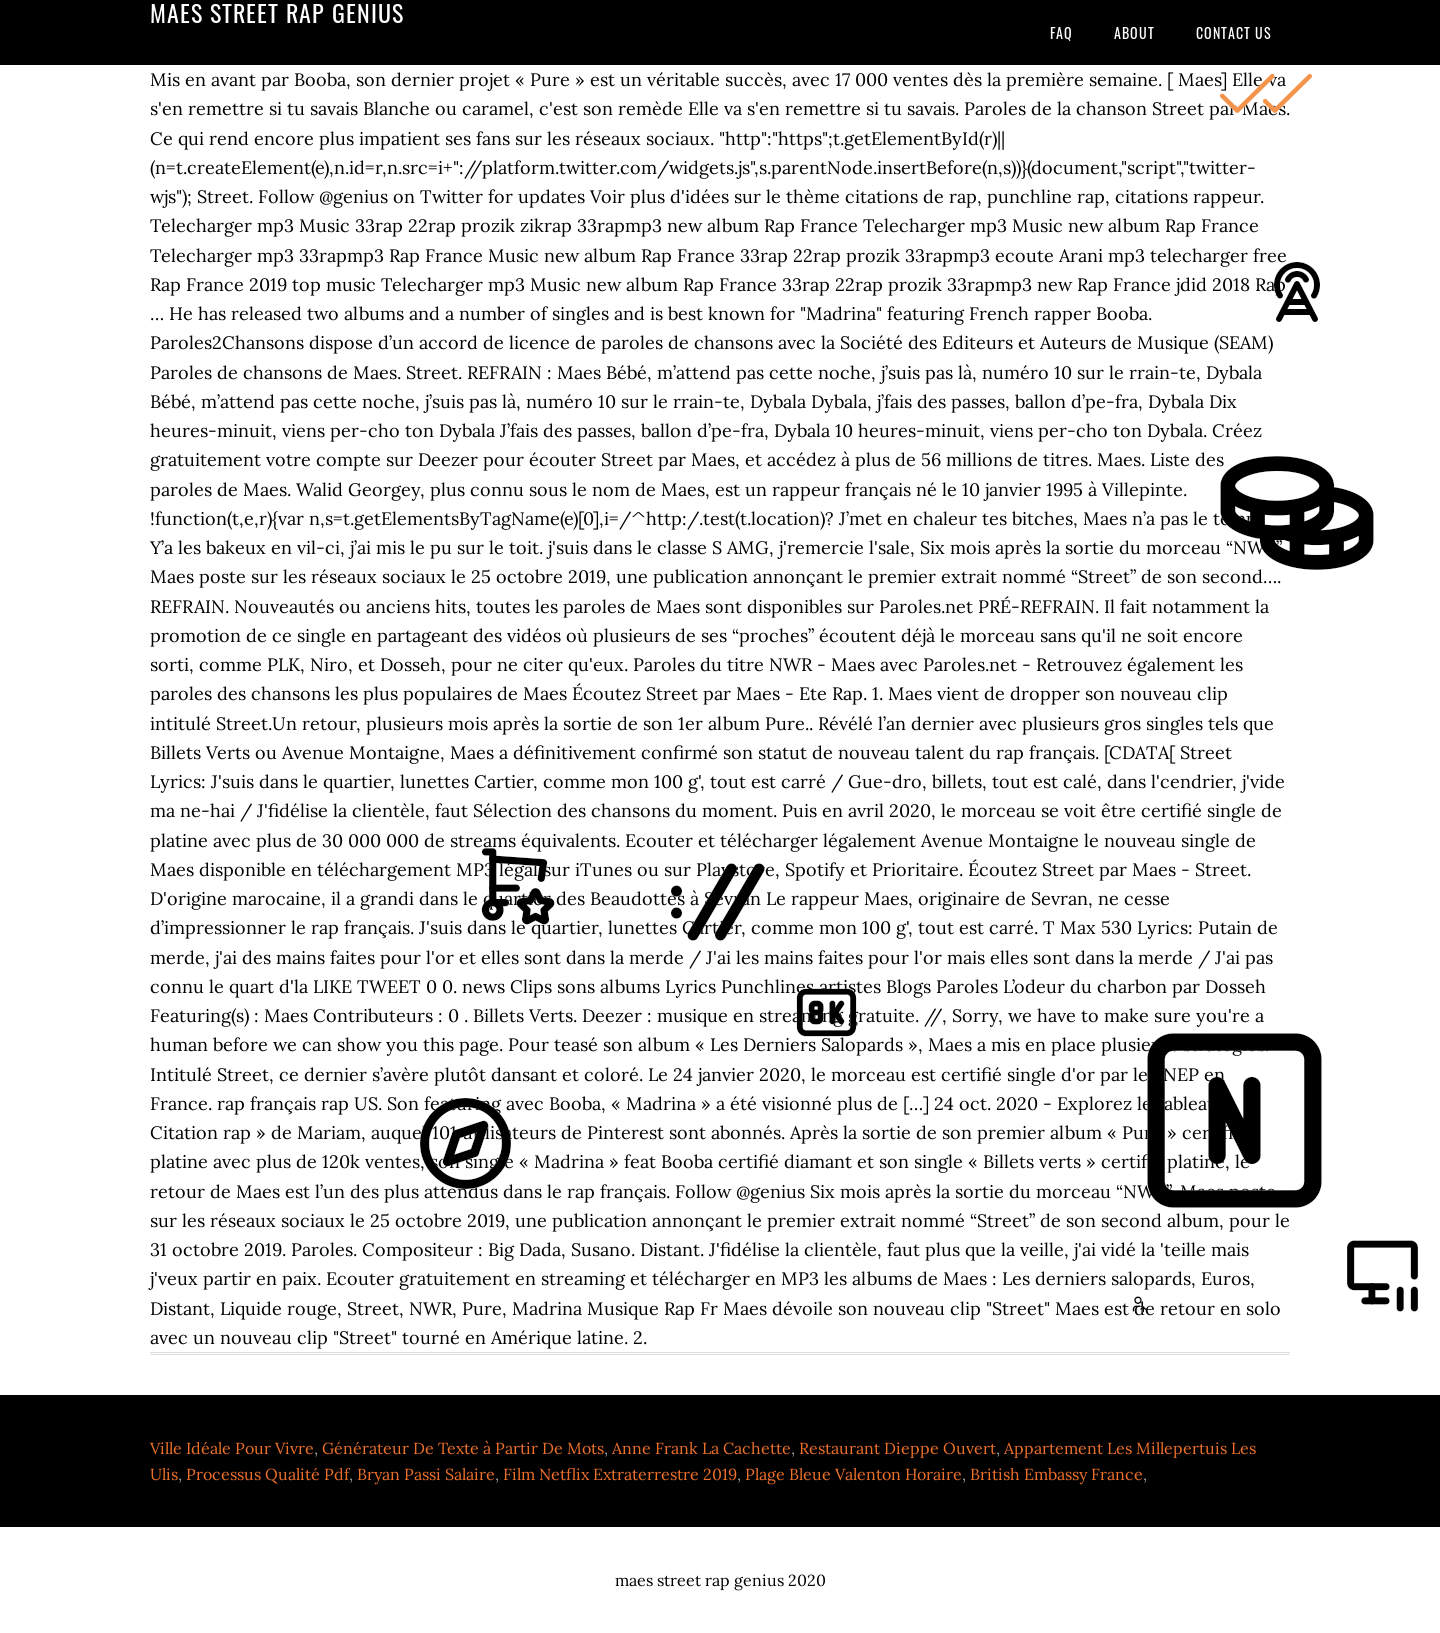 This screenshot has width=1440, height=1633. What do you see at coordinates (1138, 1304) in the screenshot?
I see `promote user or elevate permissions` at bounding box center [1138, 1304].